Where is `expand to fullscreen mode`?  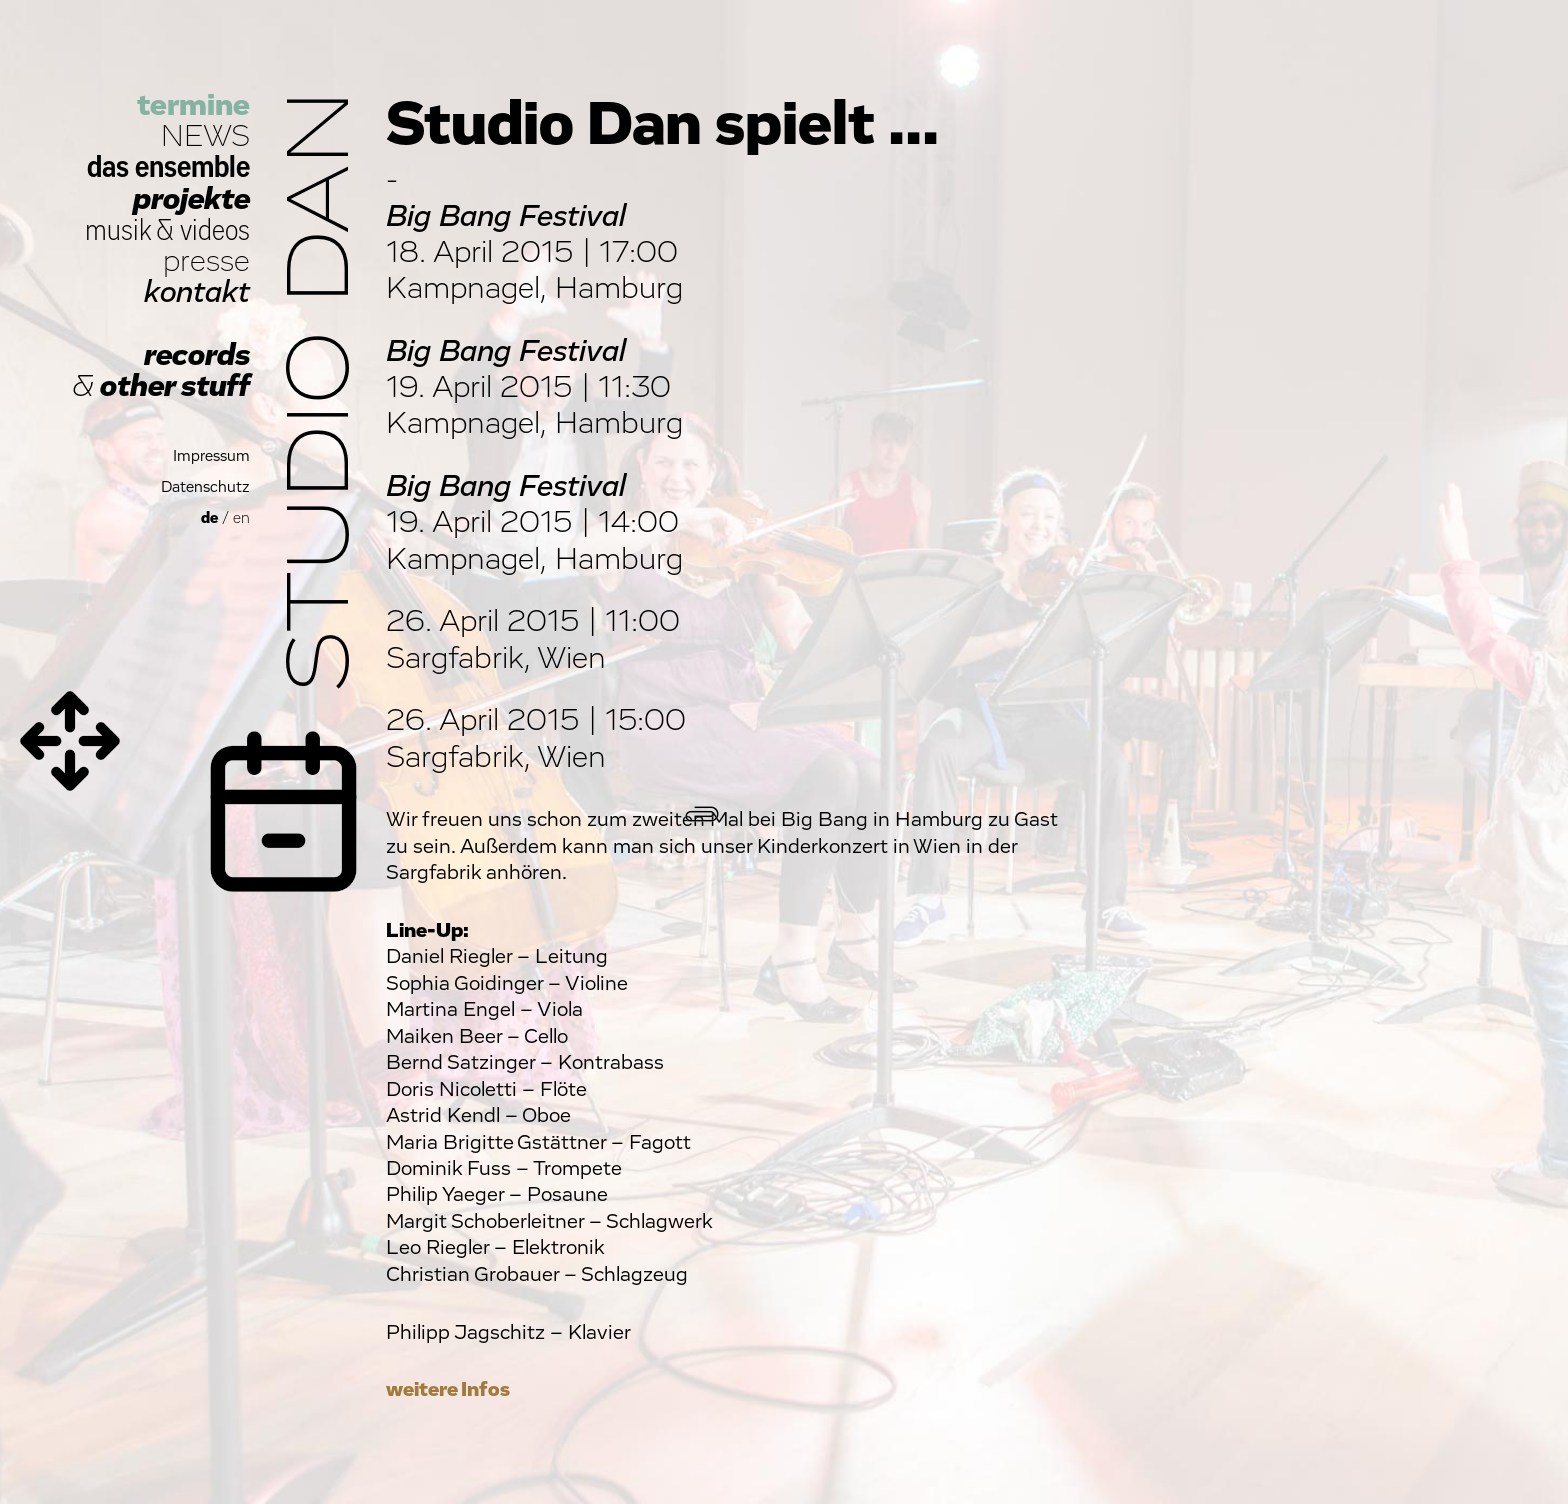 expand to fullscreen mode is located at coordinates (70, 741).